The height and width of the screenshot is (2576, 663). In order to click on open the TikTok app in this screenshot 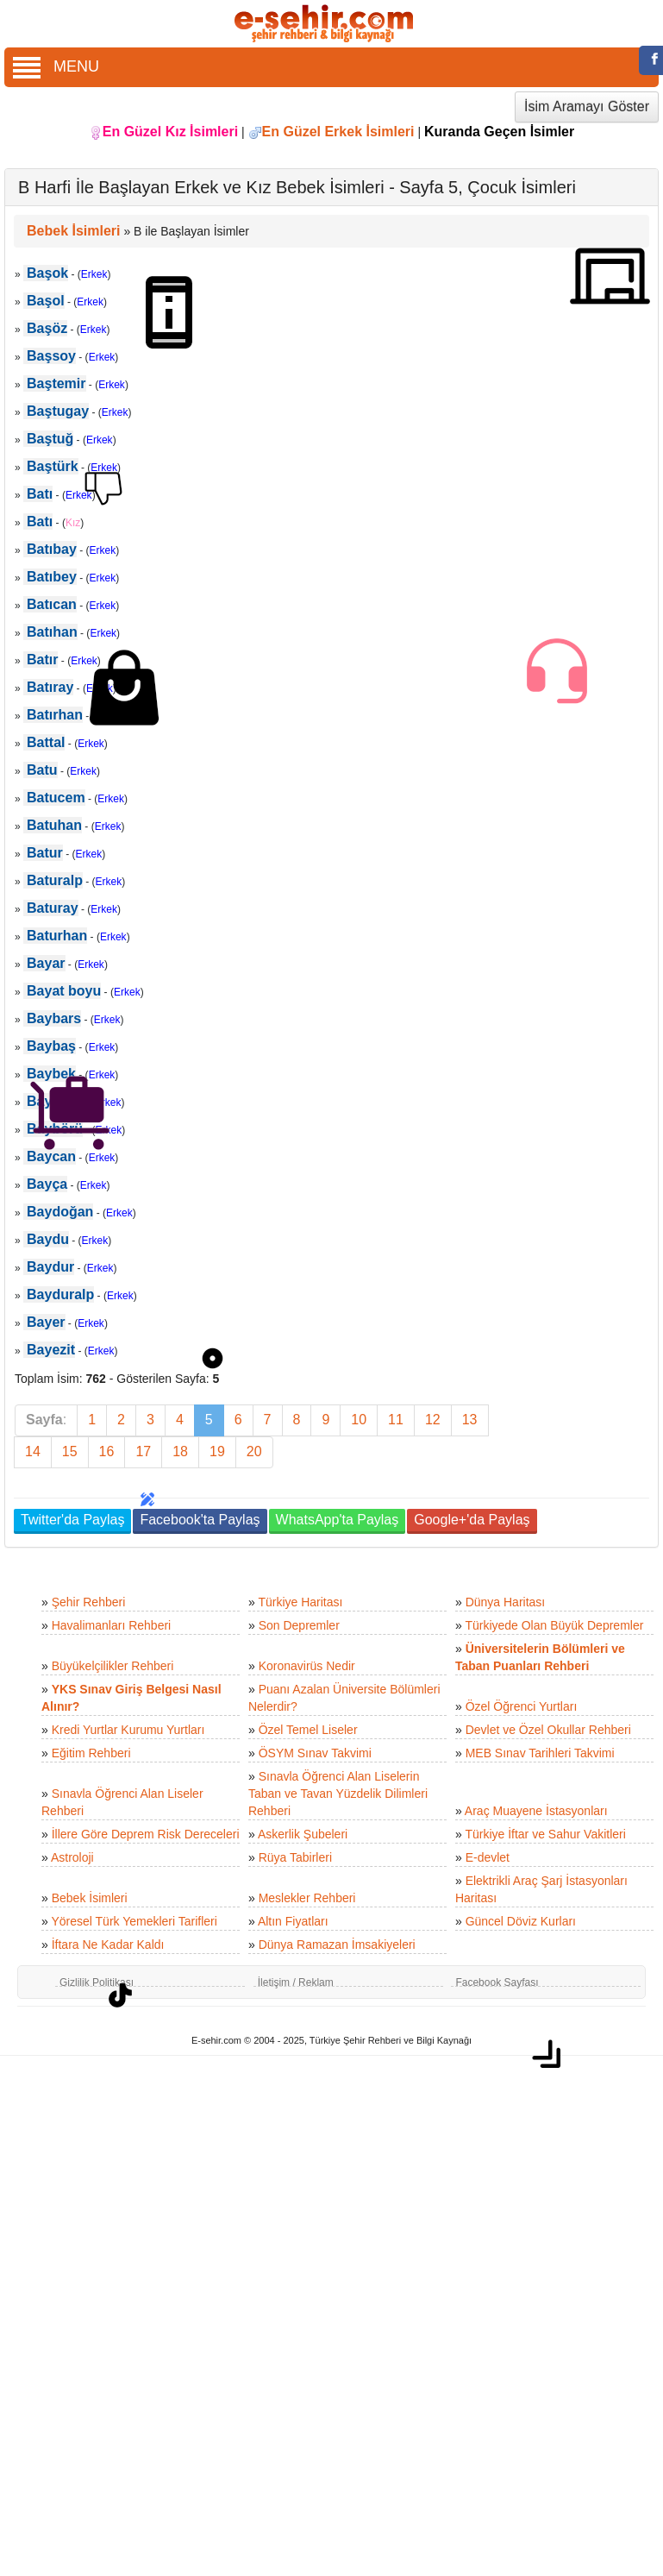, I will do `click(120, 1995)`.